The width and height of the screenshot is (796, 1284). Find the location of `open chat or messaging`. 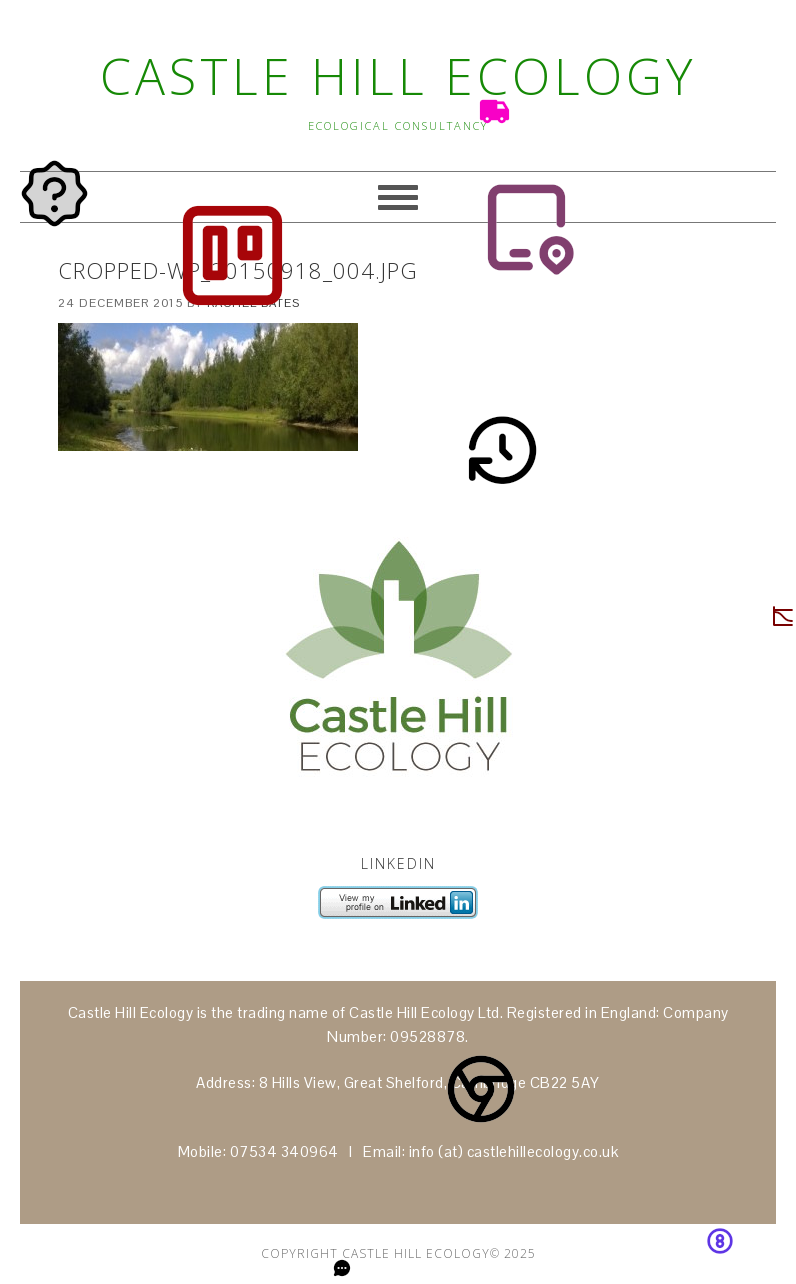

open chat or messaging is located at coordinates (342, 1268).